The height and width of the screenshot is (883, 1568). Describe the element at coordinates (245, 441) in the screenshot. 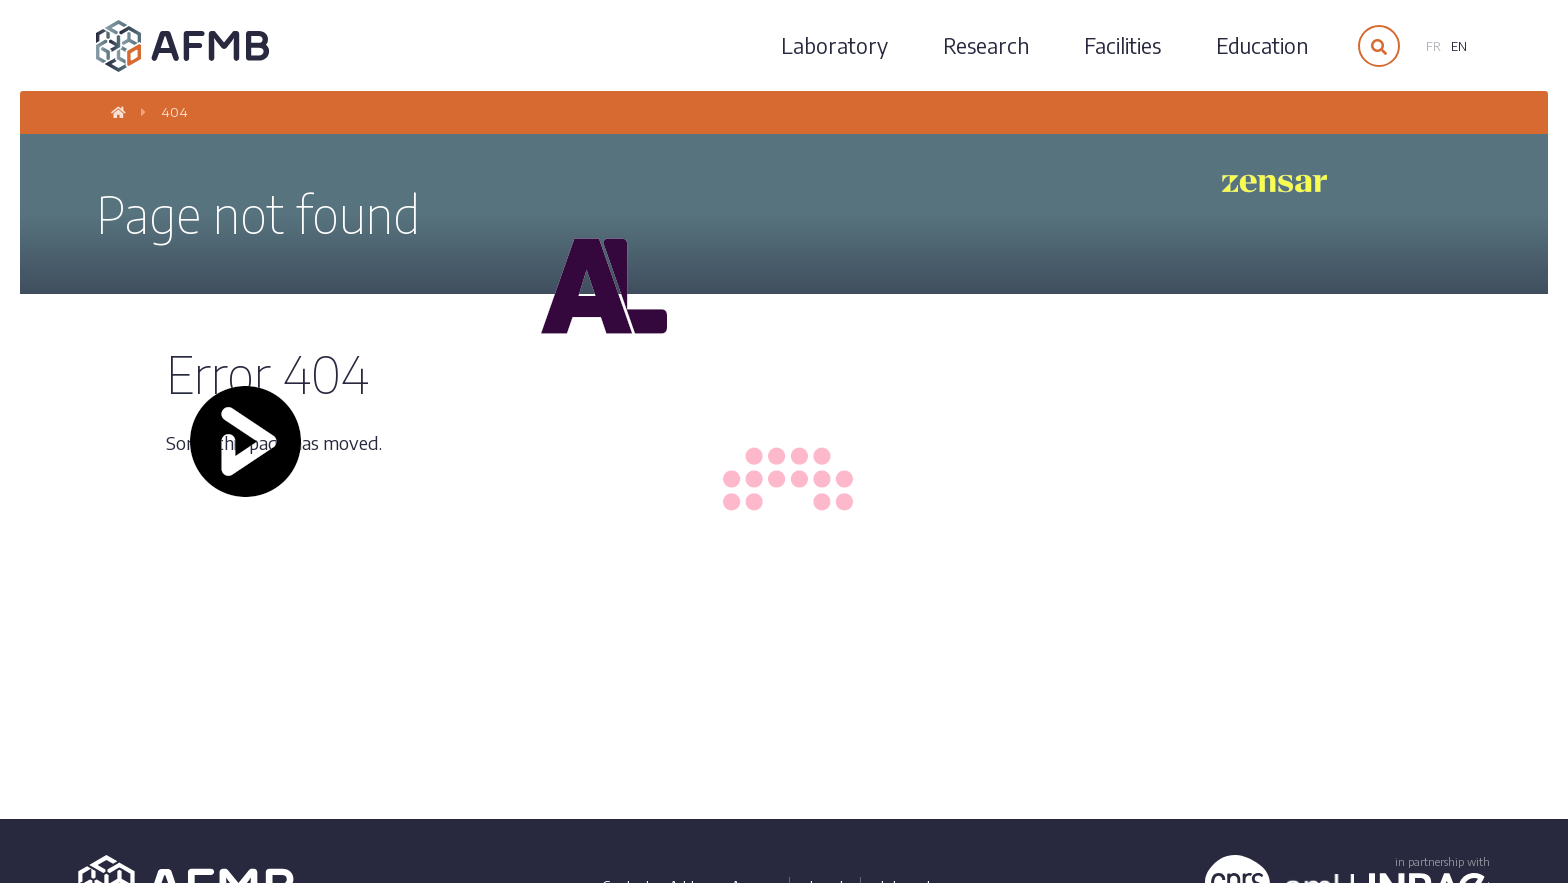

I see `open GoCD continuous delivery dashboard` at that location.